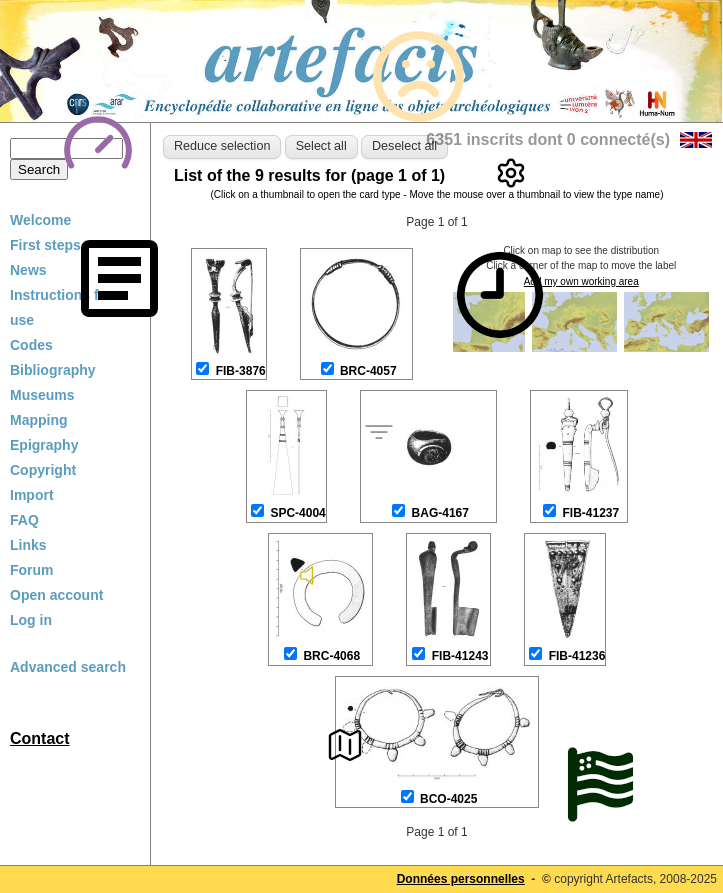 This screenshot has width=723, height=893. Describe the element at coordinates (119, 278) in the screenshot. I see `view article or document` at that location.